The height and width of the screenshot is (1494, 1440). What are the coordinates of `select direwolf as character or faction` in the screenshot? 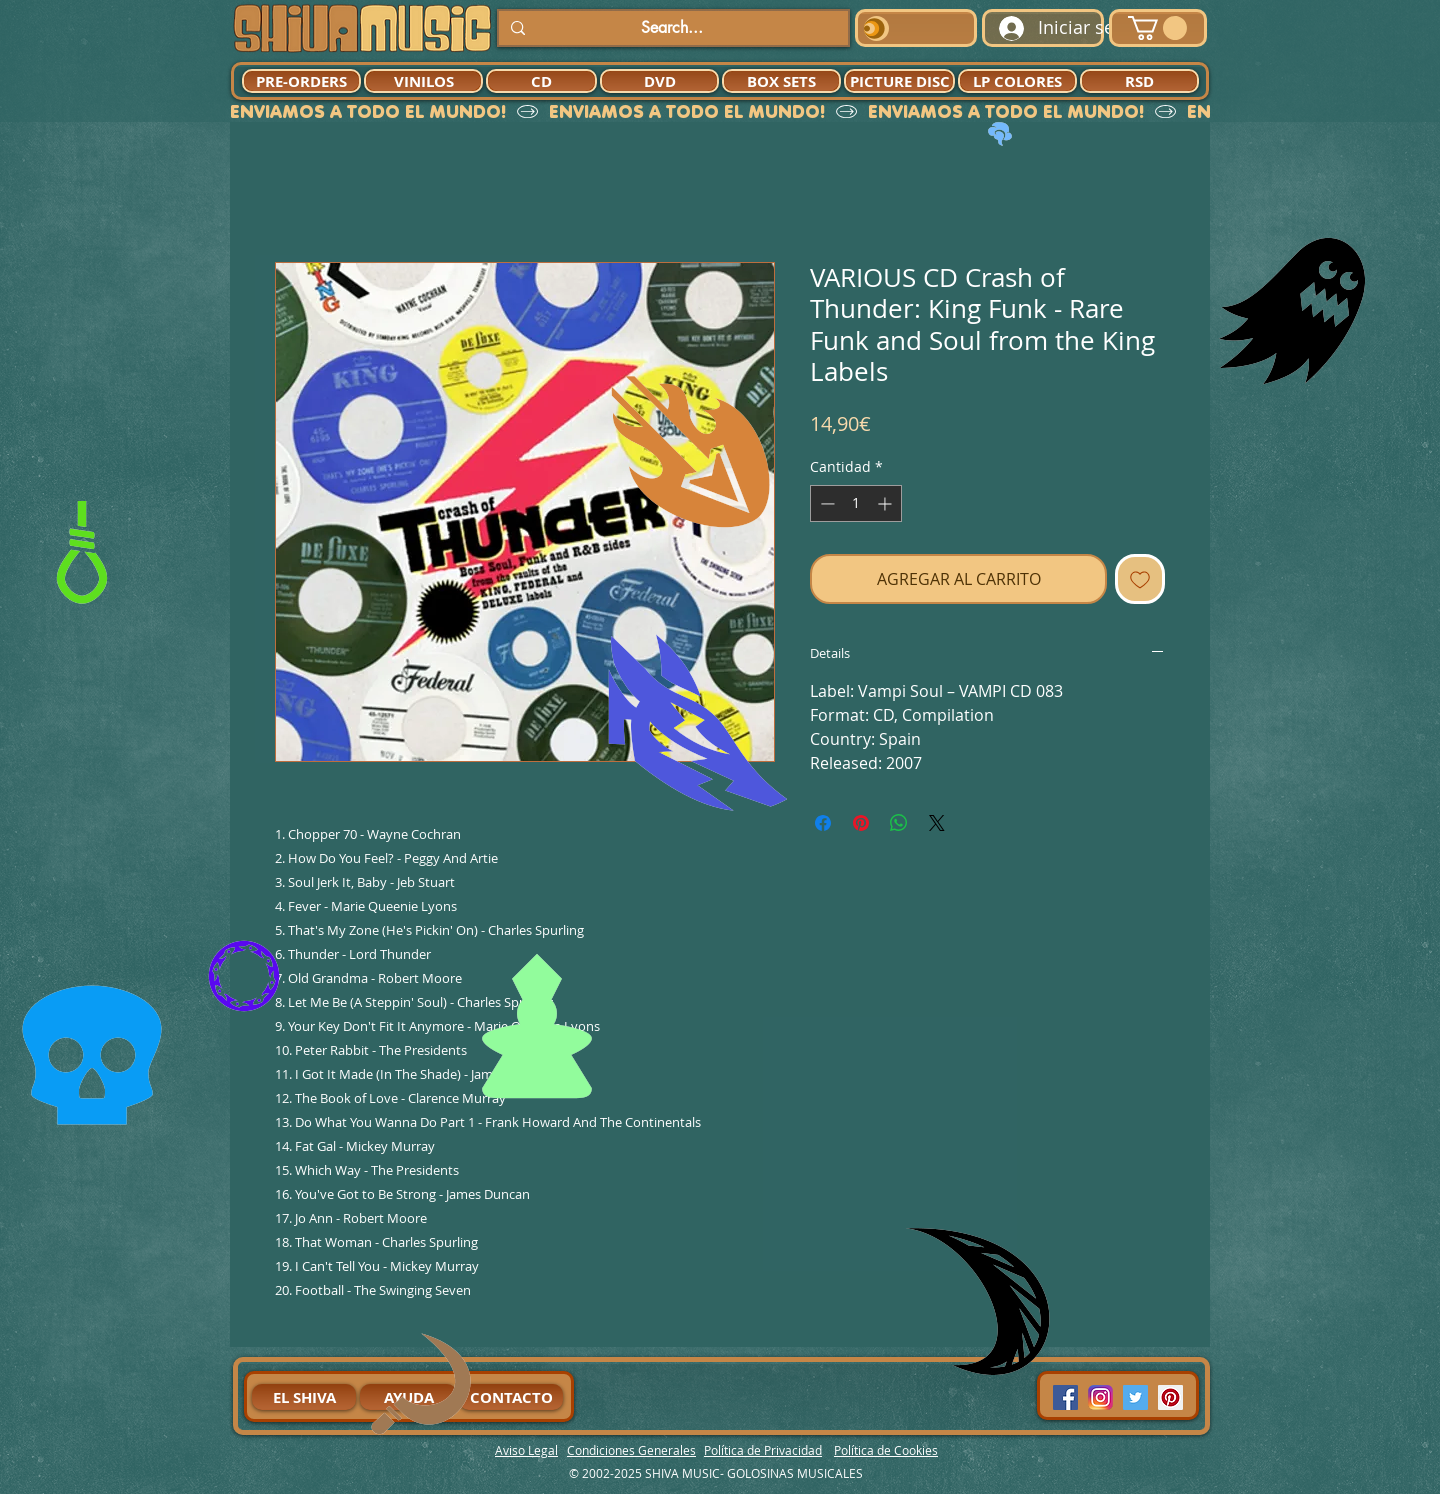 It's located at (698, 723).